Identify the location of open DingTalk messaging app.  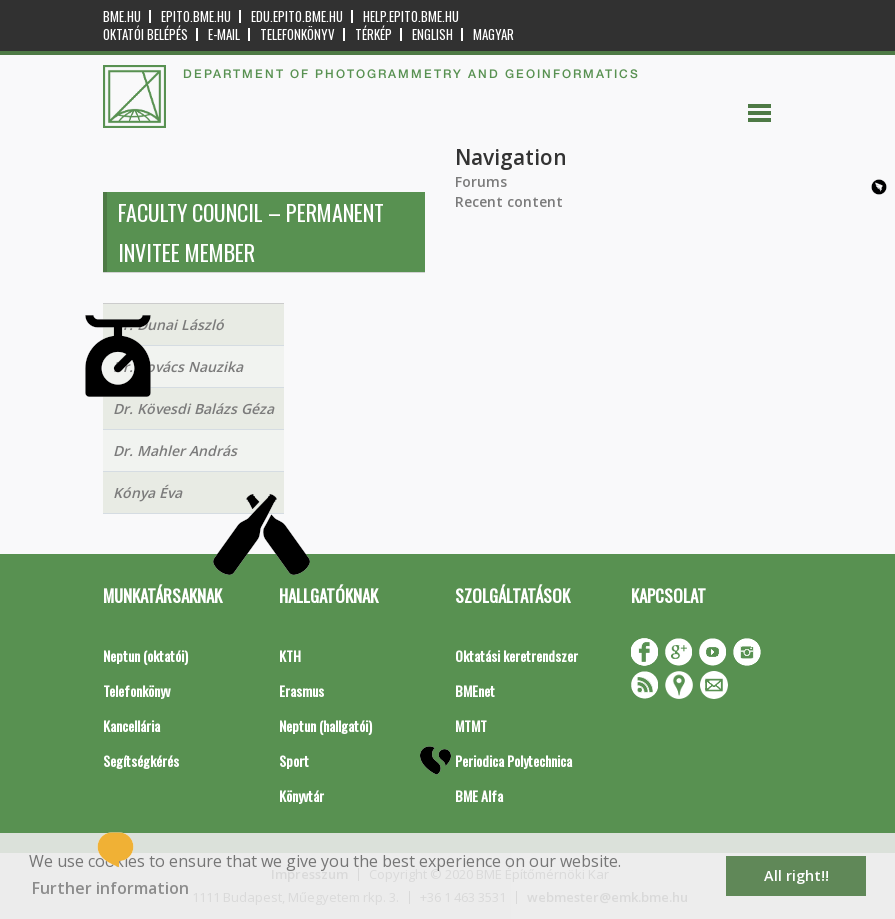
(879, 187).